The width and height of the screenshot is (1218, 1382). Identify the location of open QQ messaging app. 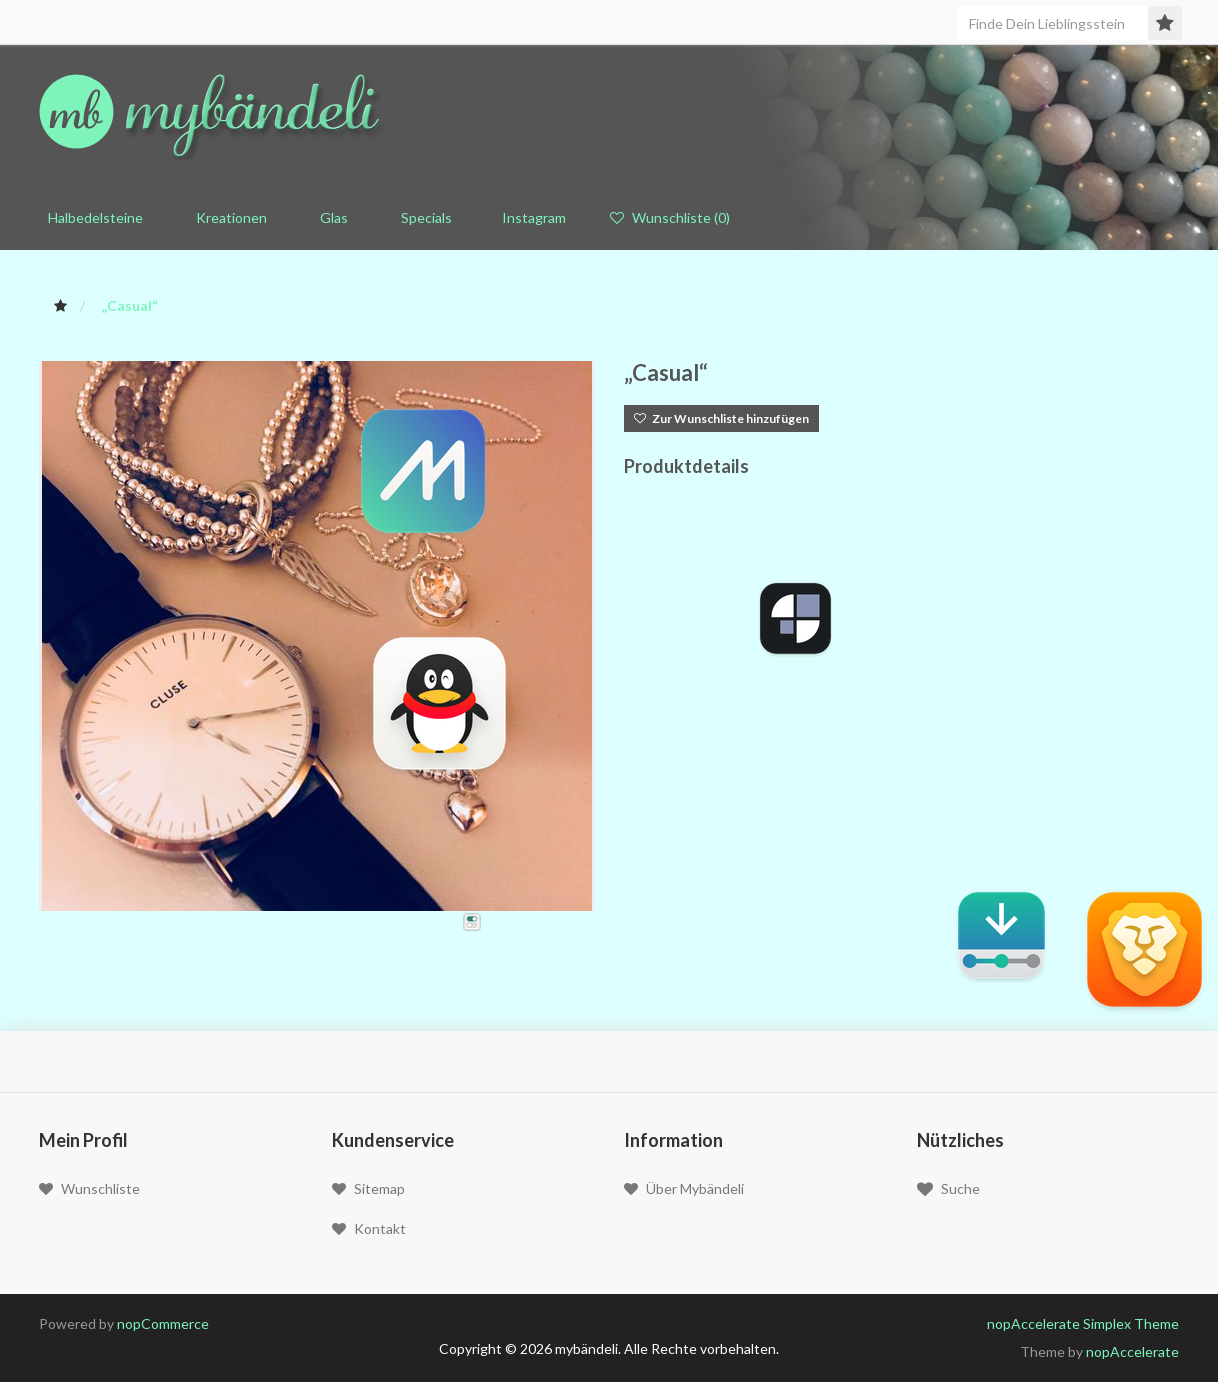
(439, 703).